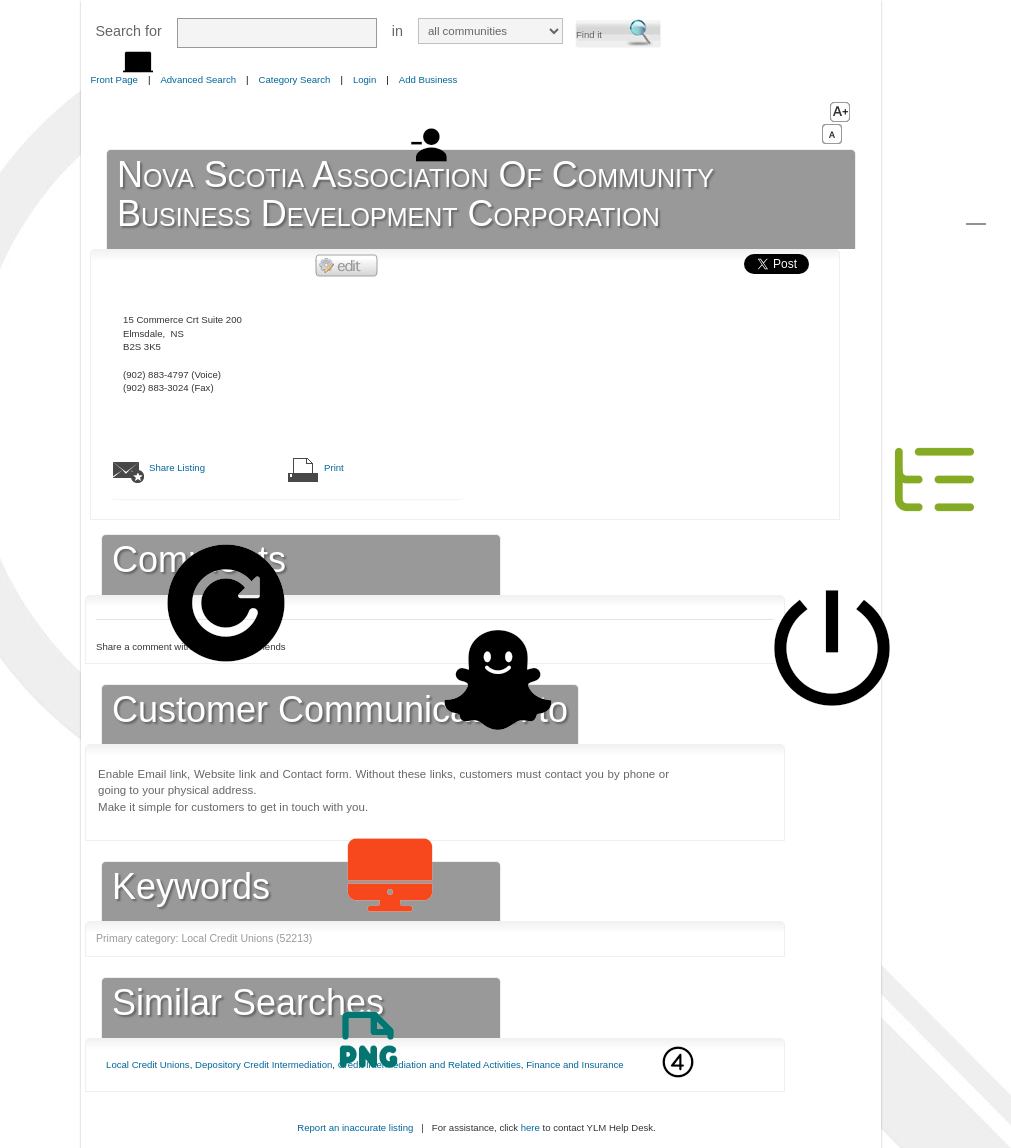 The width and height of the screenshot is (1011, 1148). What do you see at coordinates (138, 62) in the screenshot?
I see `switch to desktop view` at bounding box center [138, 62].